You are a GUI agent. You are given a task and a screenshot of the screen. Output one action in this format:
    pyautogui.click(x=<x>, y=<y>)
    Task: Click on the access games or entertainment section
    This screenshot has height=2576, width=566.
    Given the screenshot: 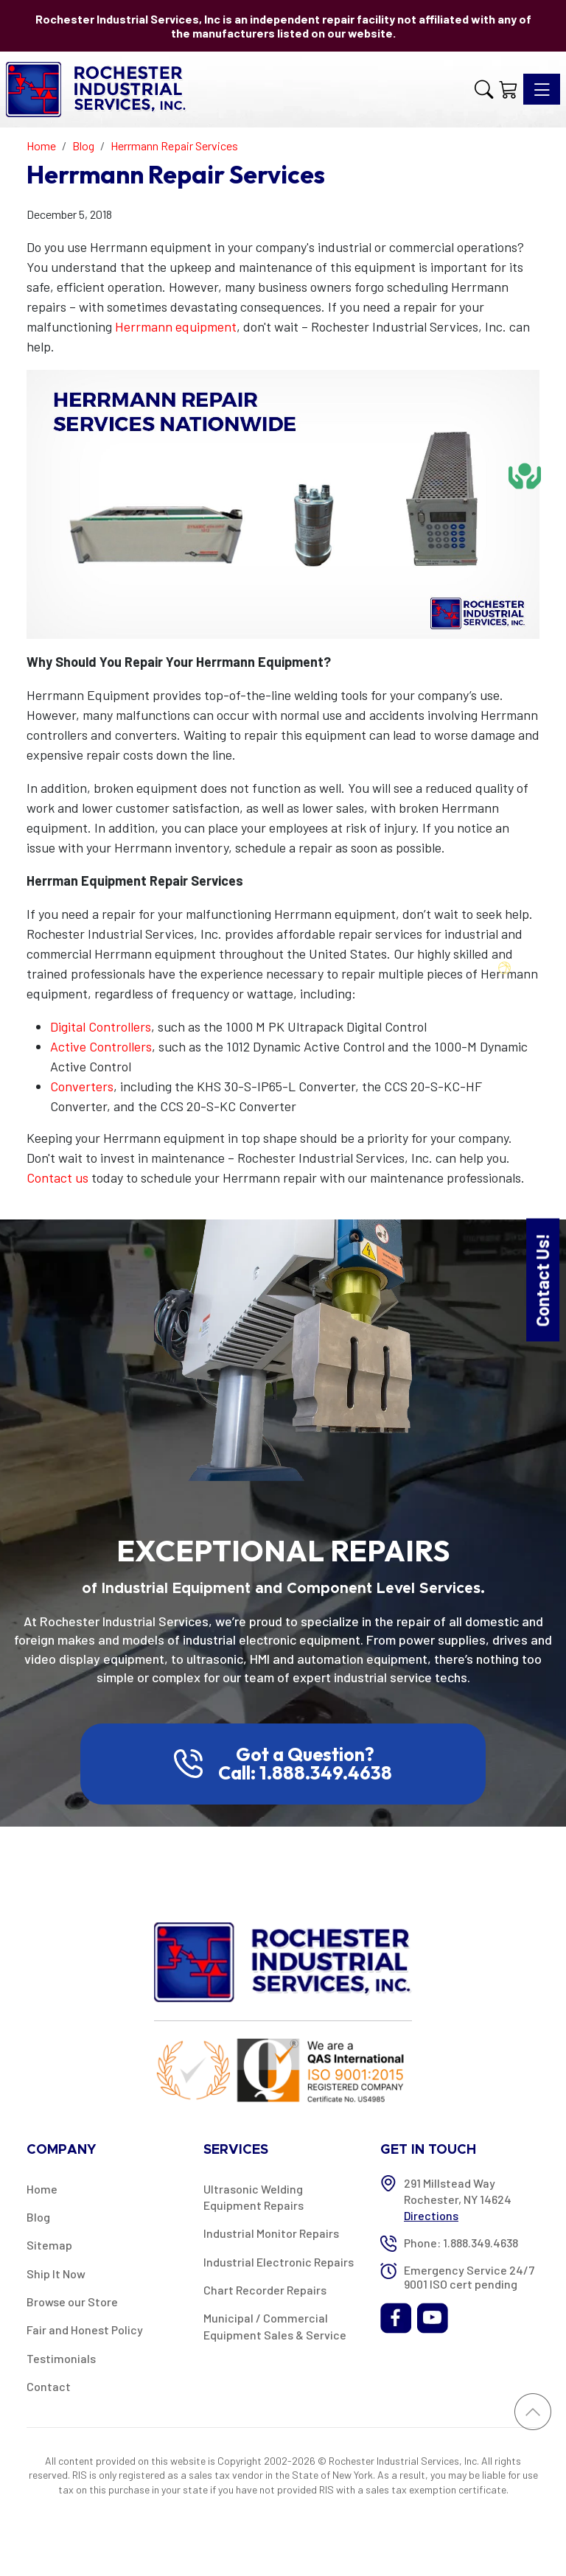 What is the action you would take?
    pyautogui.click(x=504, y=967)
    